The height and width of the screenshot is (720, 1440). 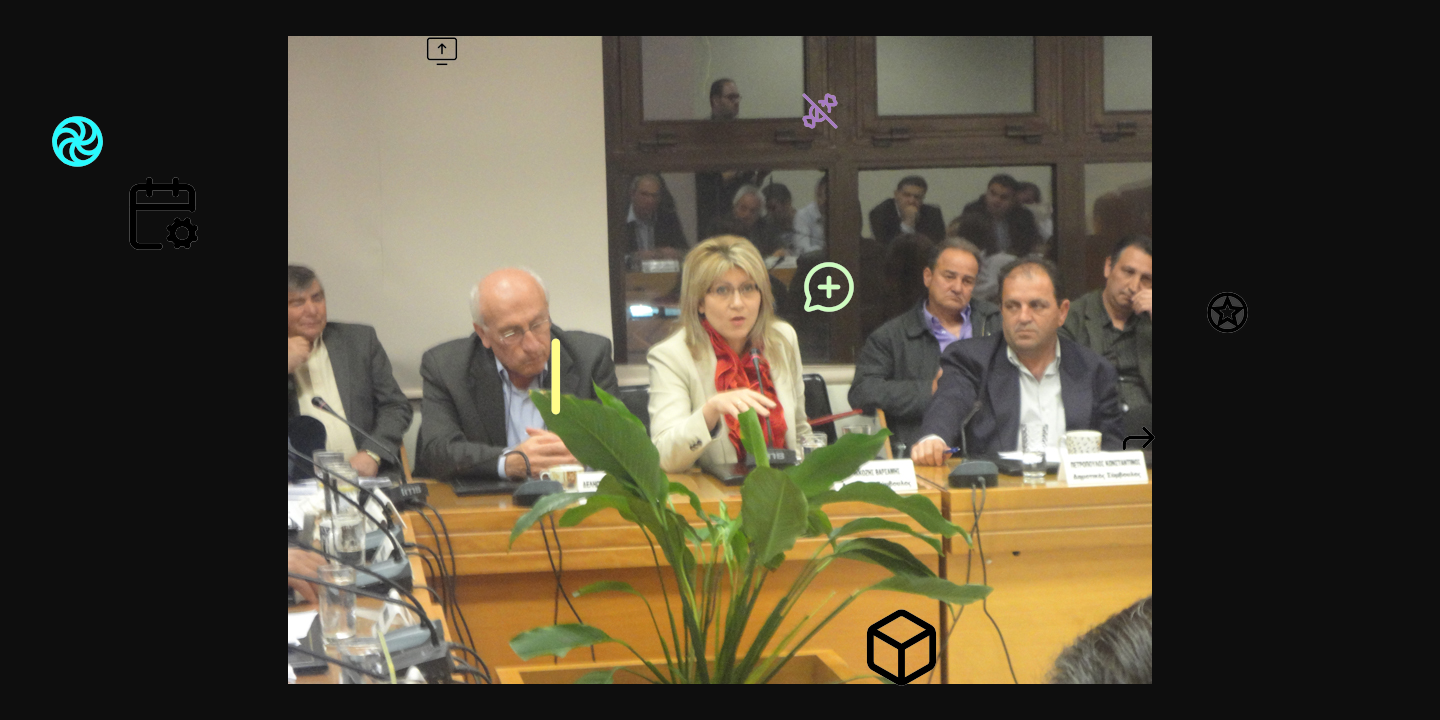 I want to click on disable candy crush notifications, so click(x=820, y=111).